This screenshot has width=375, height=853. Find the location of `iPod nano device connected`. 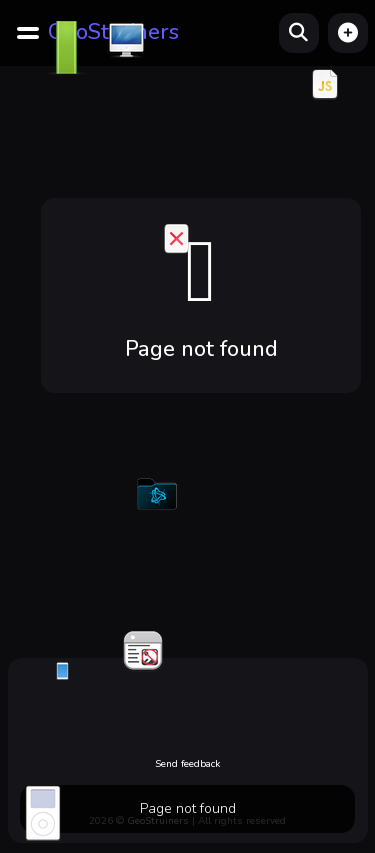

iPod nano device connected is located at coordinates (66, 48).